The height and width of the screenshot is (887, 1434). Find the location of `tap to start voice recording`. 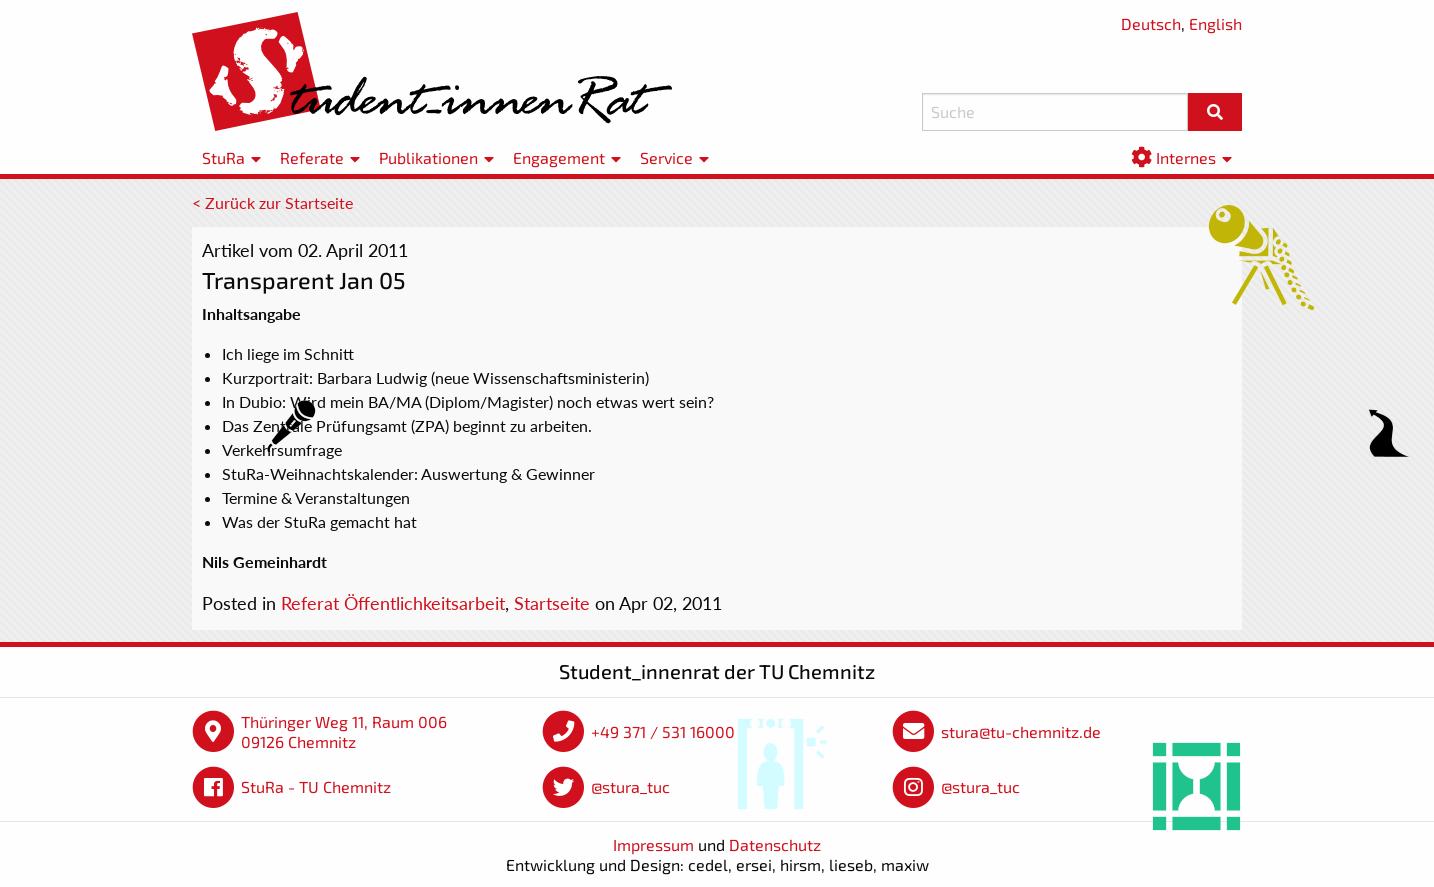

tap to start voice recording is located at coordinates (289, 426).